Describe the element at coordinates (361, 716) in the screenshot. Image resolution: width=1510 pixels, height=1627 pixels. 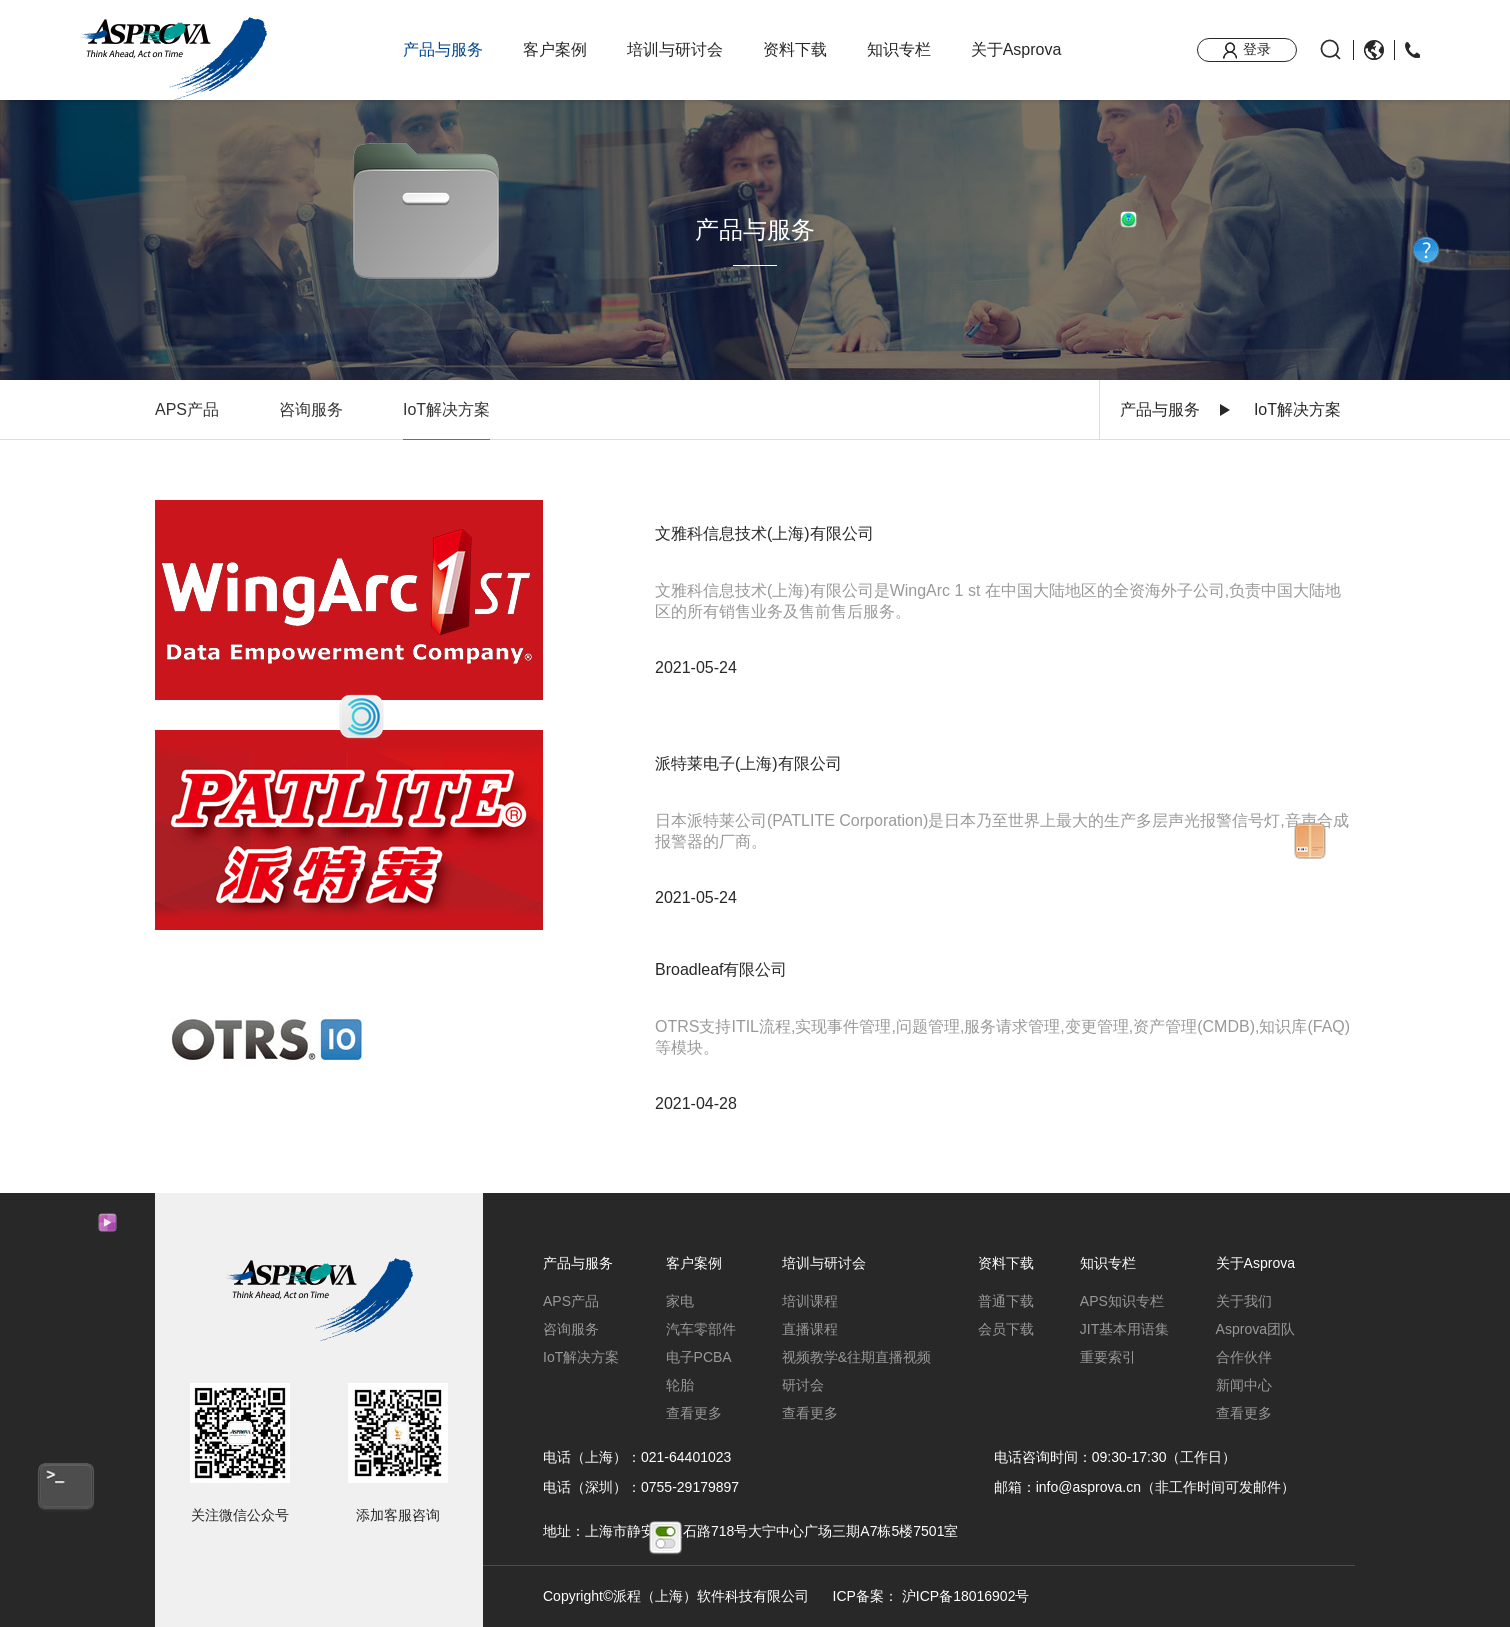
I see `open alvr virtual reality streaming app` at that location.